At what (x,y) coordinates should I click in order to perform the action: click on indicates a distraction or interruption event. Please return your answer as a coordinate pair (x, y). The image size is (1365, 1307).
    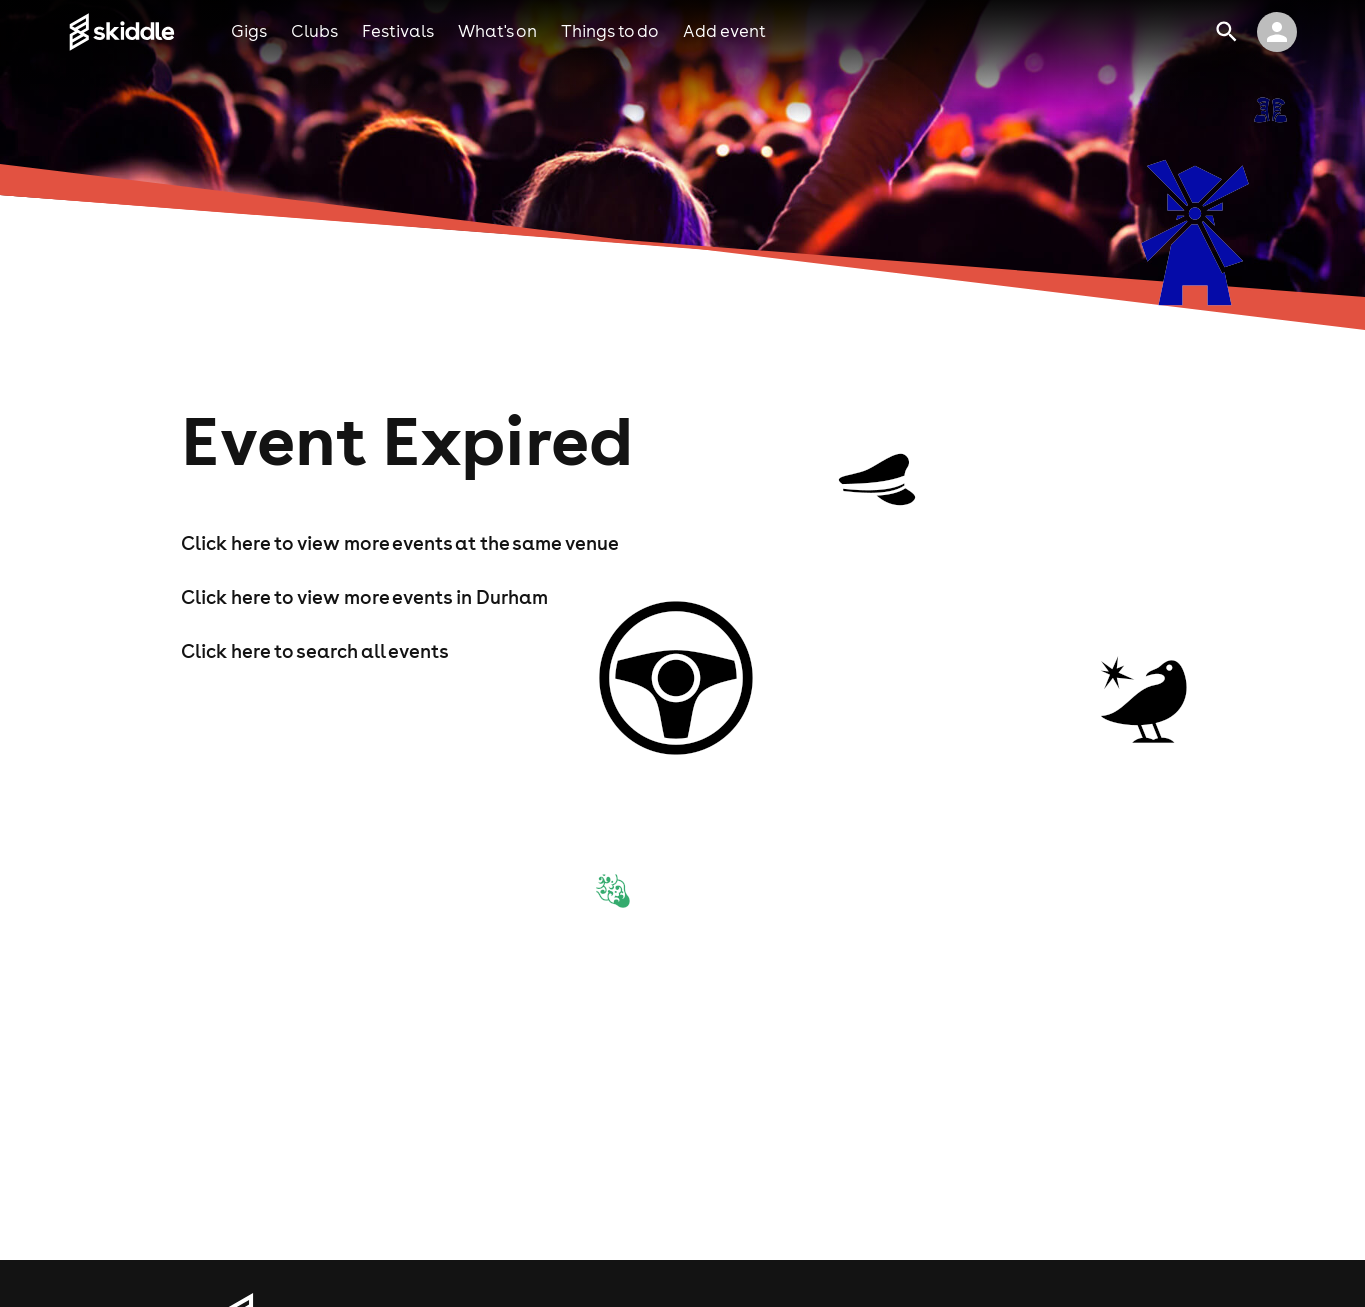
    Looking at the image, I should click on (1144, 699).